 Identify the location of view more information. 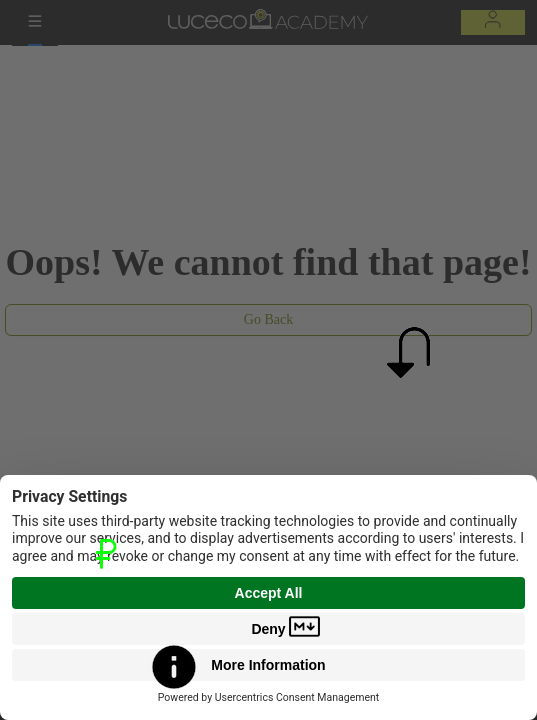
(174, 667).